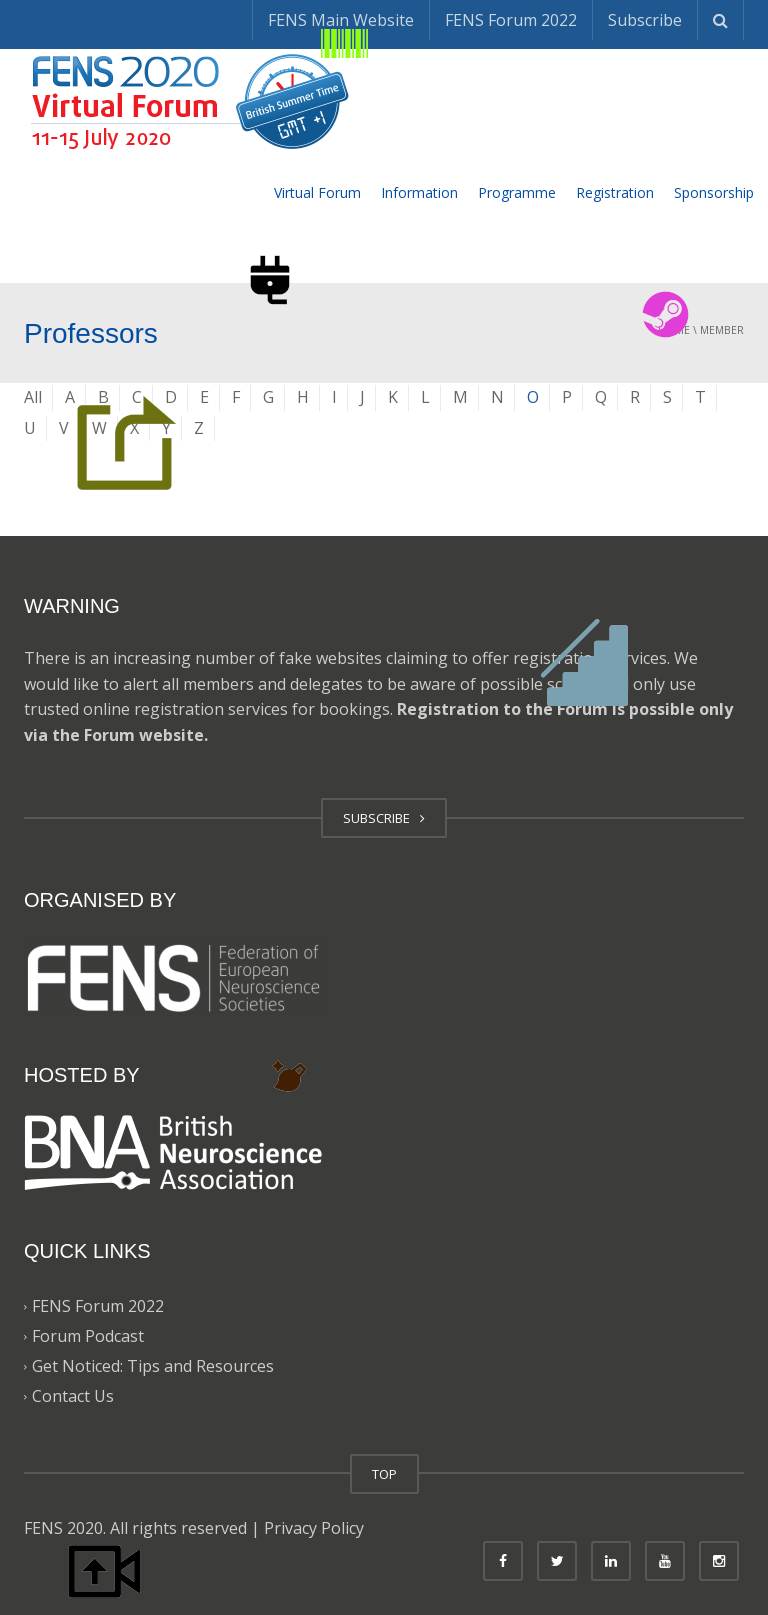 The width and height of the screenshot is (768, 1615). Describe the element at coordinates (344, 43) in the screenshot. I see `link to Wikidata knowledge base` at that location.